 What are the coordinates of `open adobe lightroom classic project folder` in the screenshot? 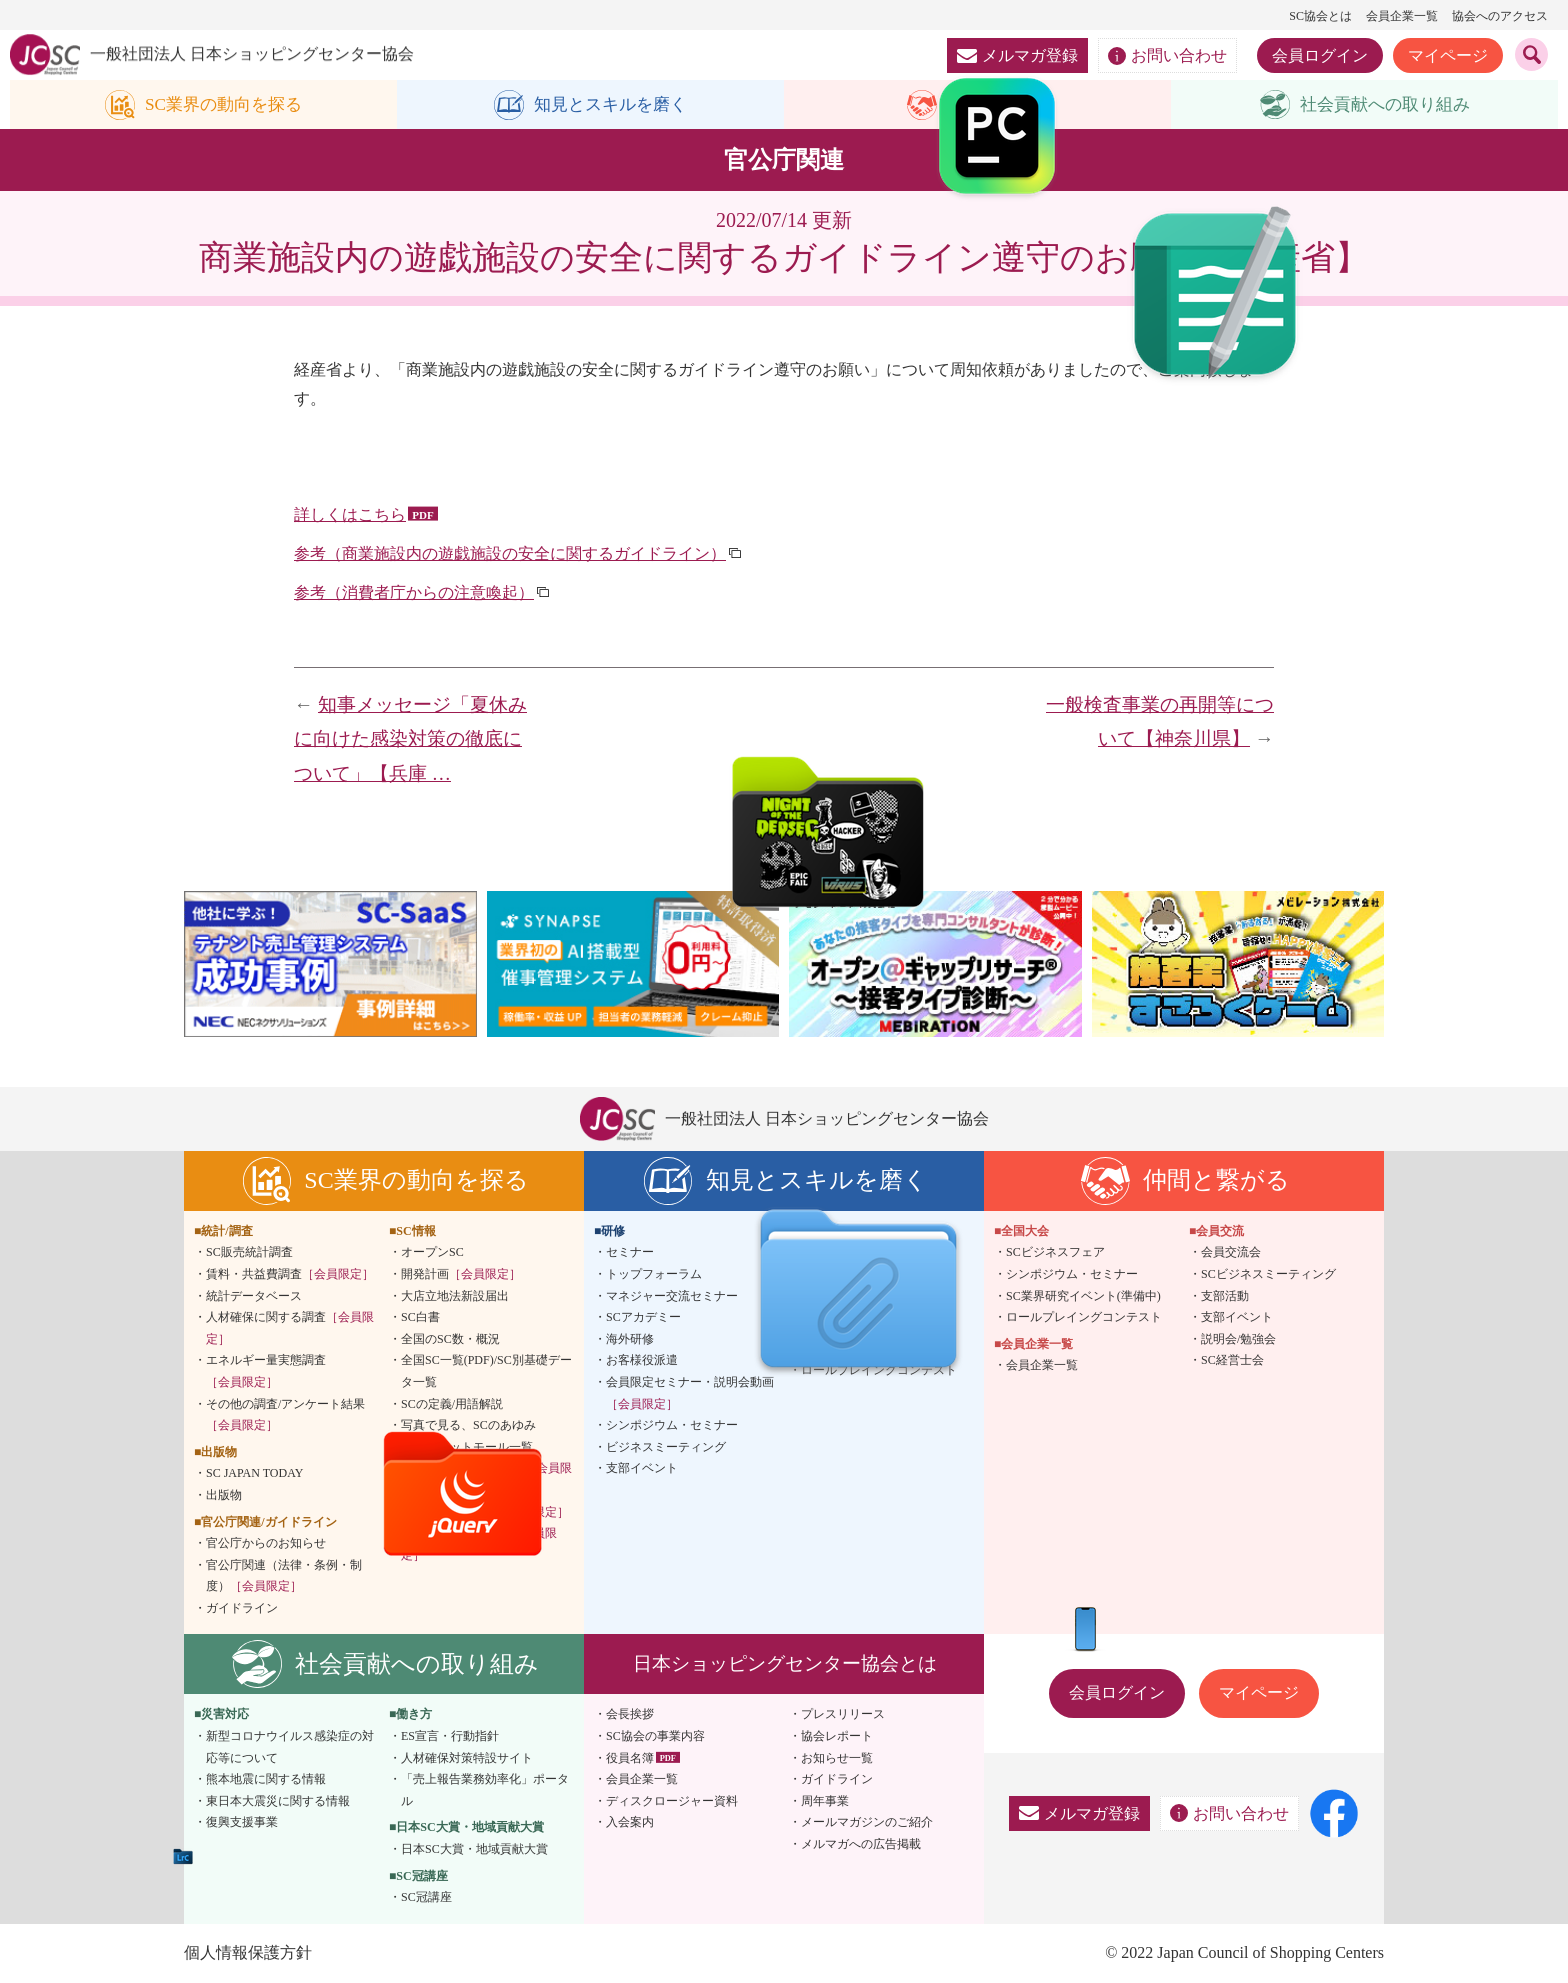 It's located at (183, 1857).